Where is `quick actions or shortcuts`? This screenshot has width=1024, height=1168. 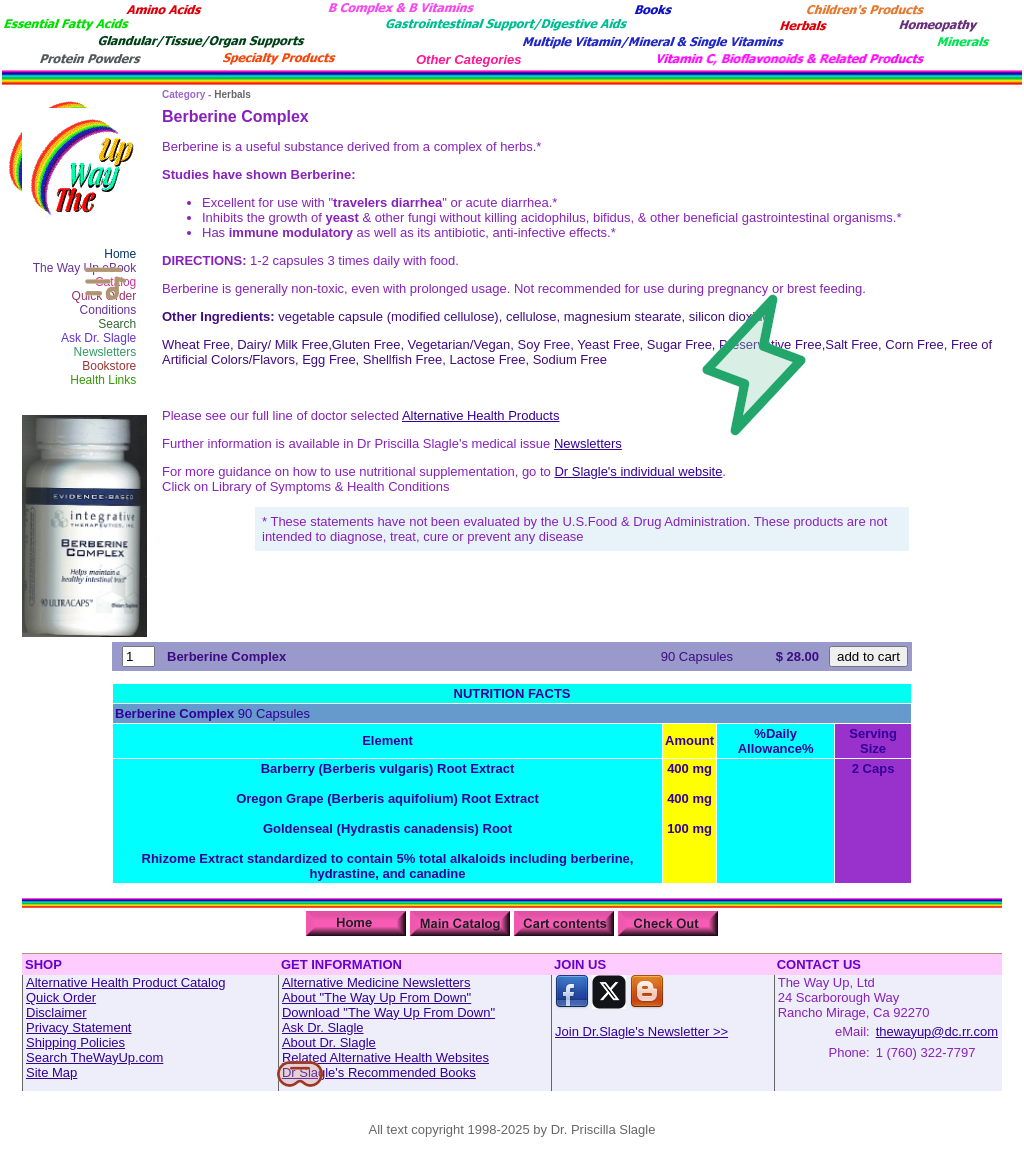
quick actions or shortcuts is located at coordinates (754, 365).